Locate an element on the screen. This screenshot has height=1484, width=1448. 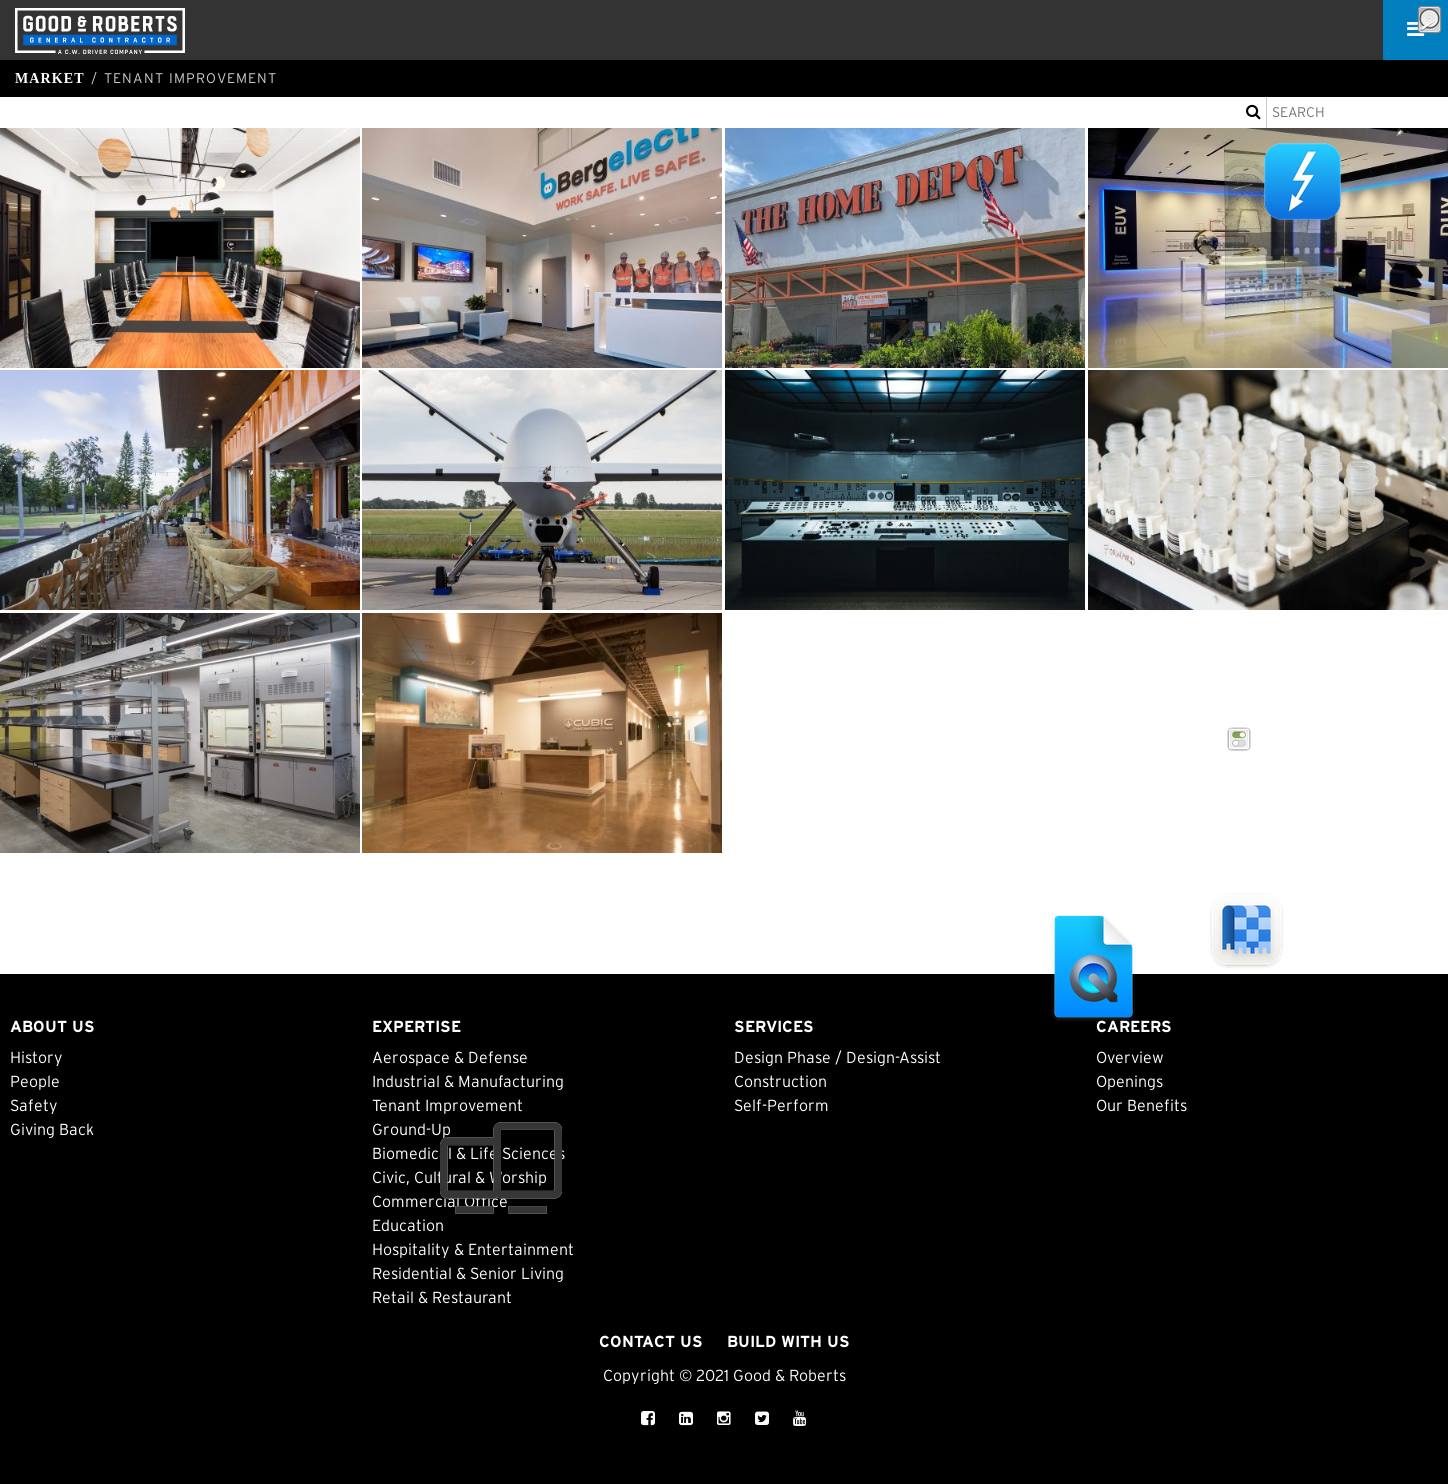
open gnome tweaks settings is located at coordinates (1239, 739).